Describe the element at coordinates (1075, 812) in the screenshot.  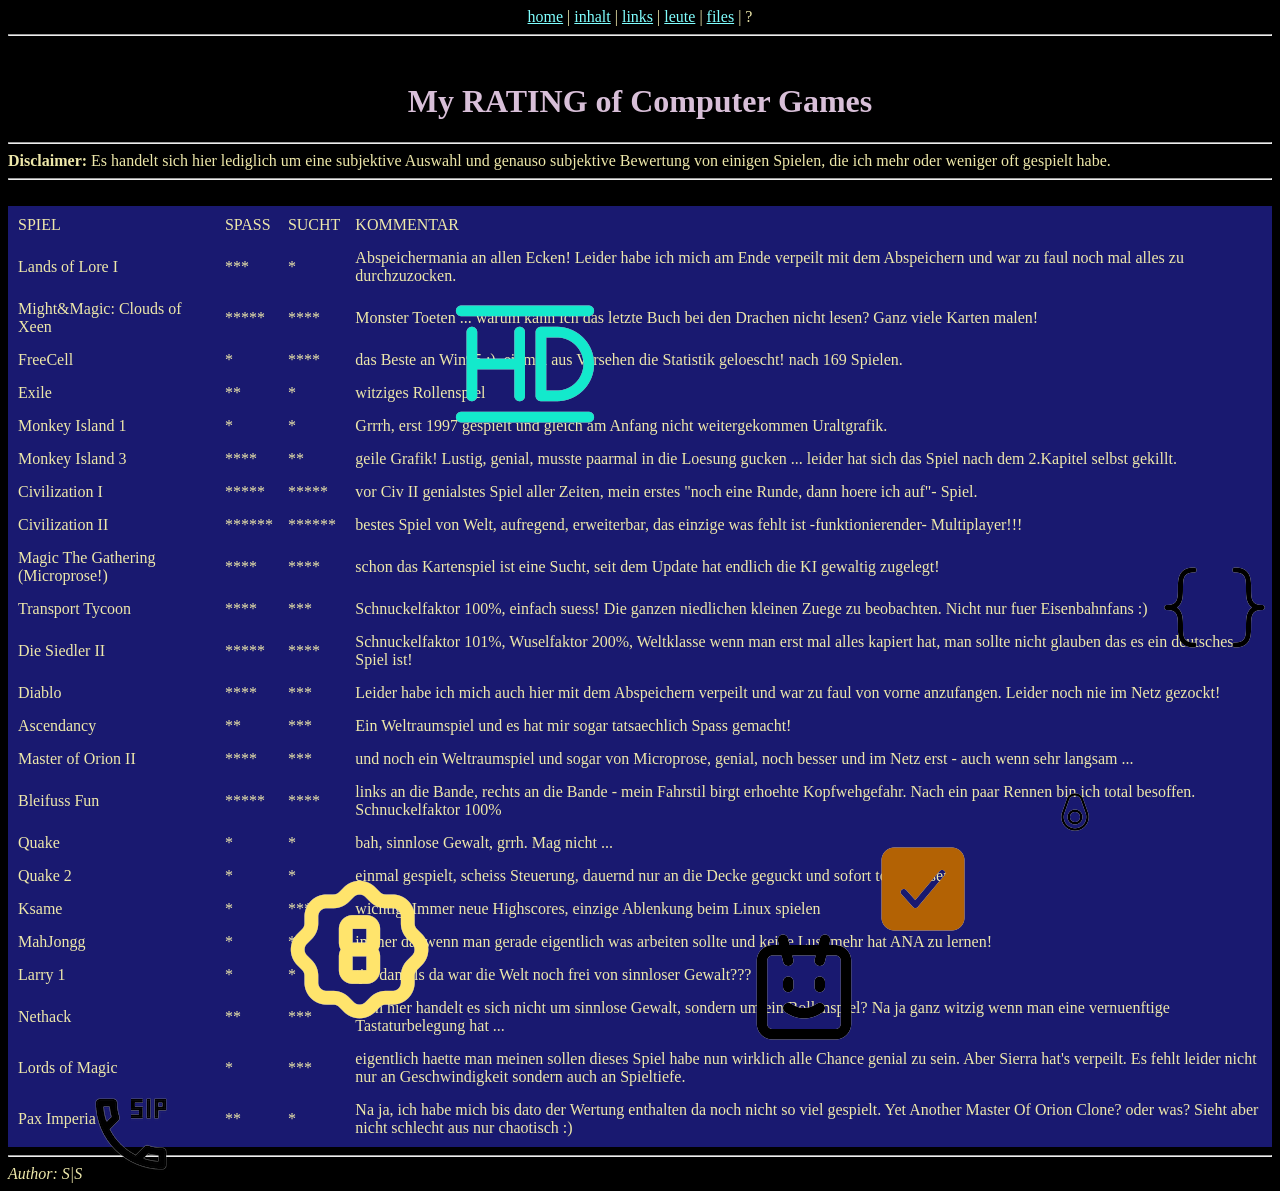
I see `indicates healthy or vegetarian food options` at that location.